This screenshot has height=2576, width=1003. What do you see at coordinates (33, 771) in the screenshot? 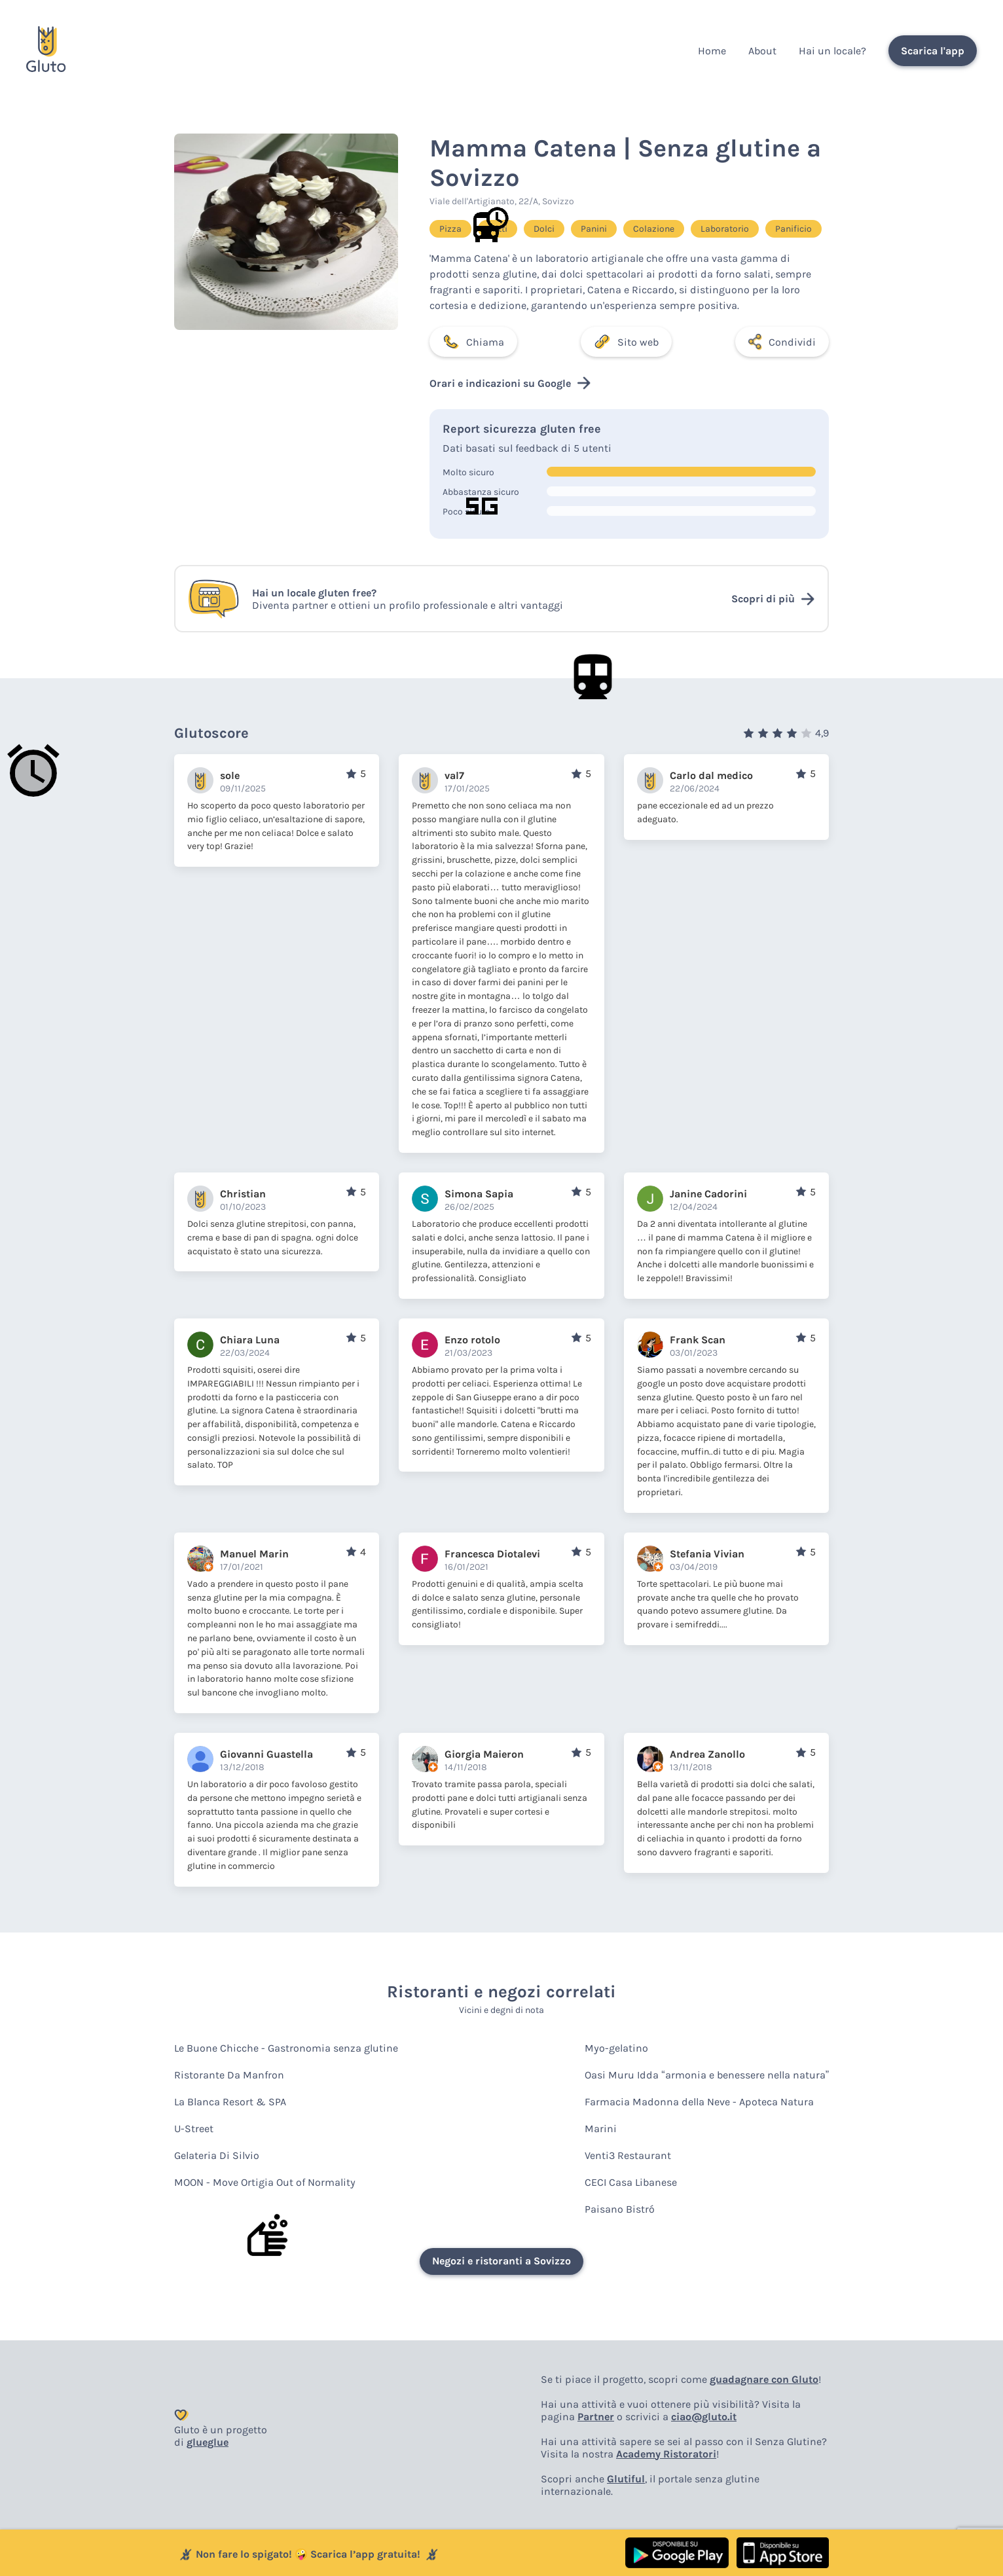
I see `set or manage alarms` at bounding box center [33, 771].